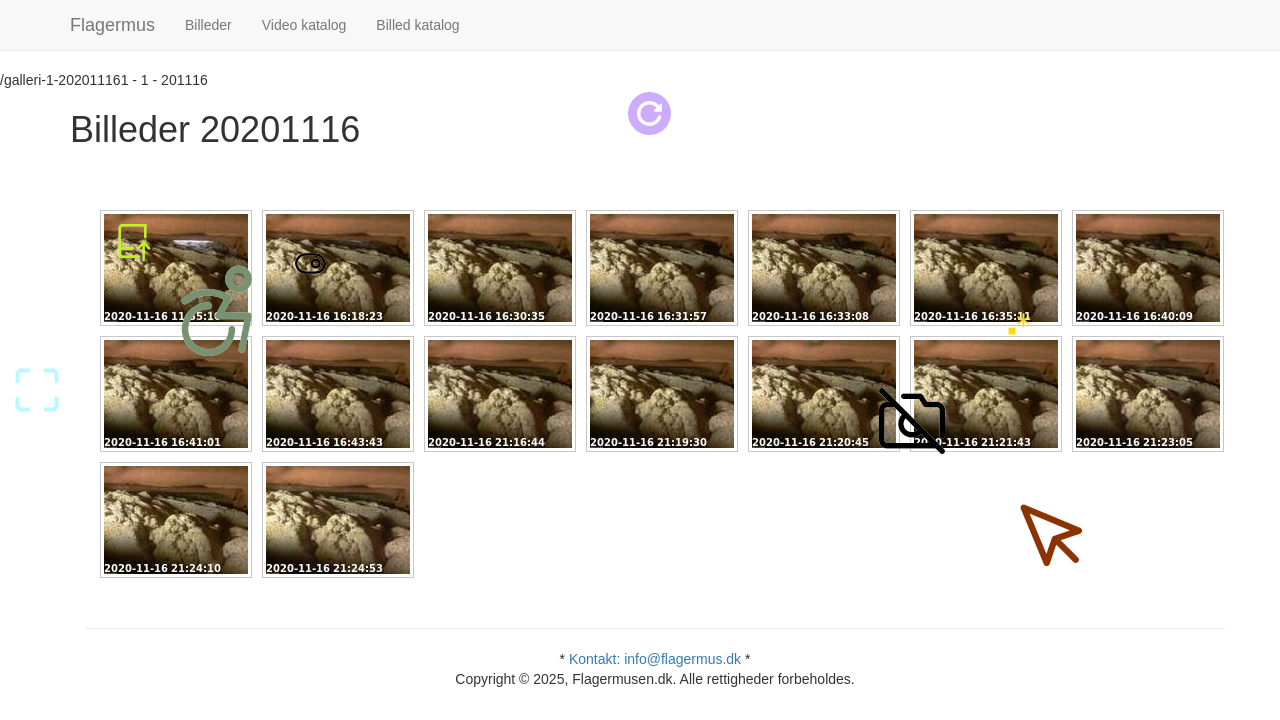 This screenshot has width=1280, height=720. What do you see at coordinates (649, 113) in the screenshot?
I see `refresh or reload content` at bounding box center [649, 113].